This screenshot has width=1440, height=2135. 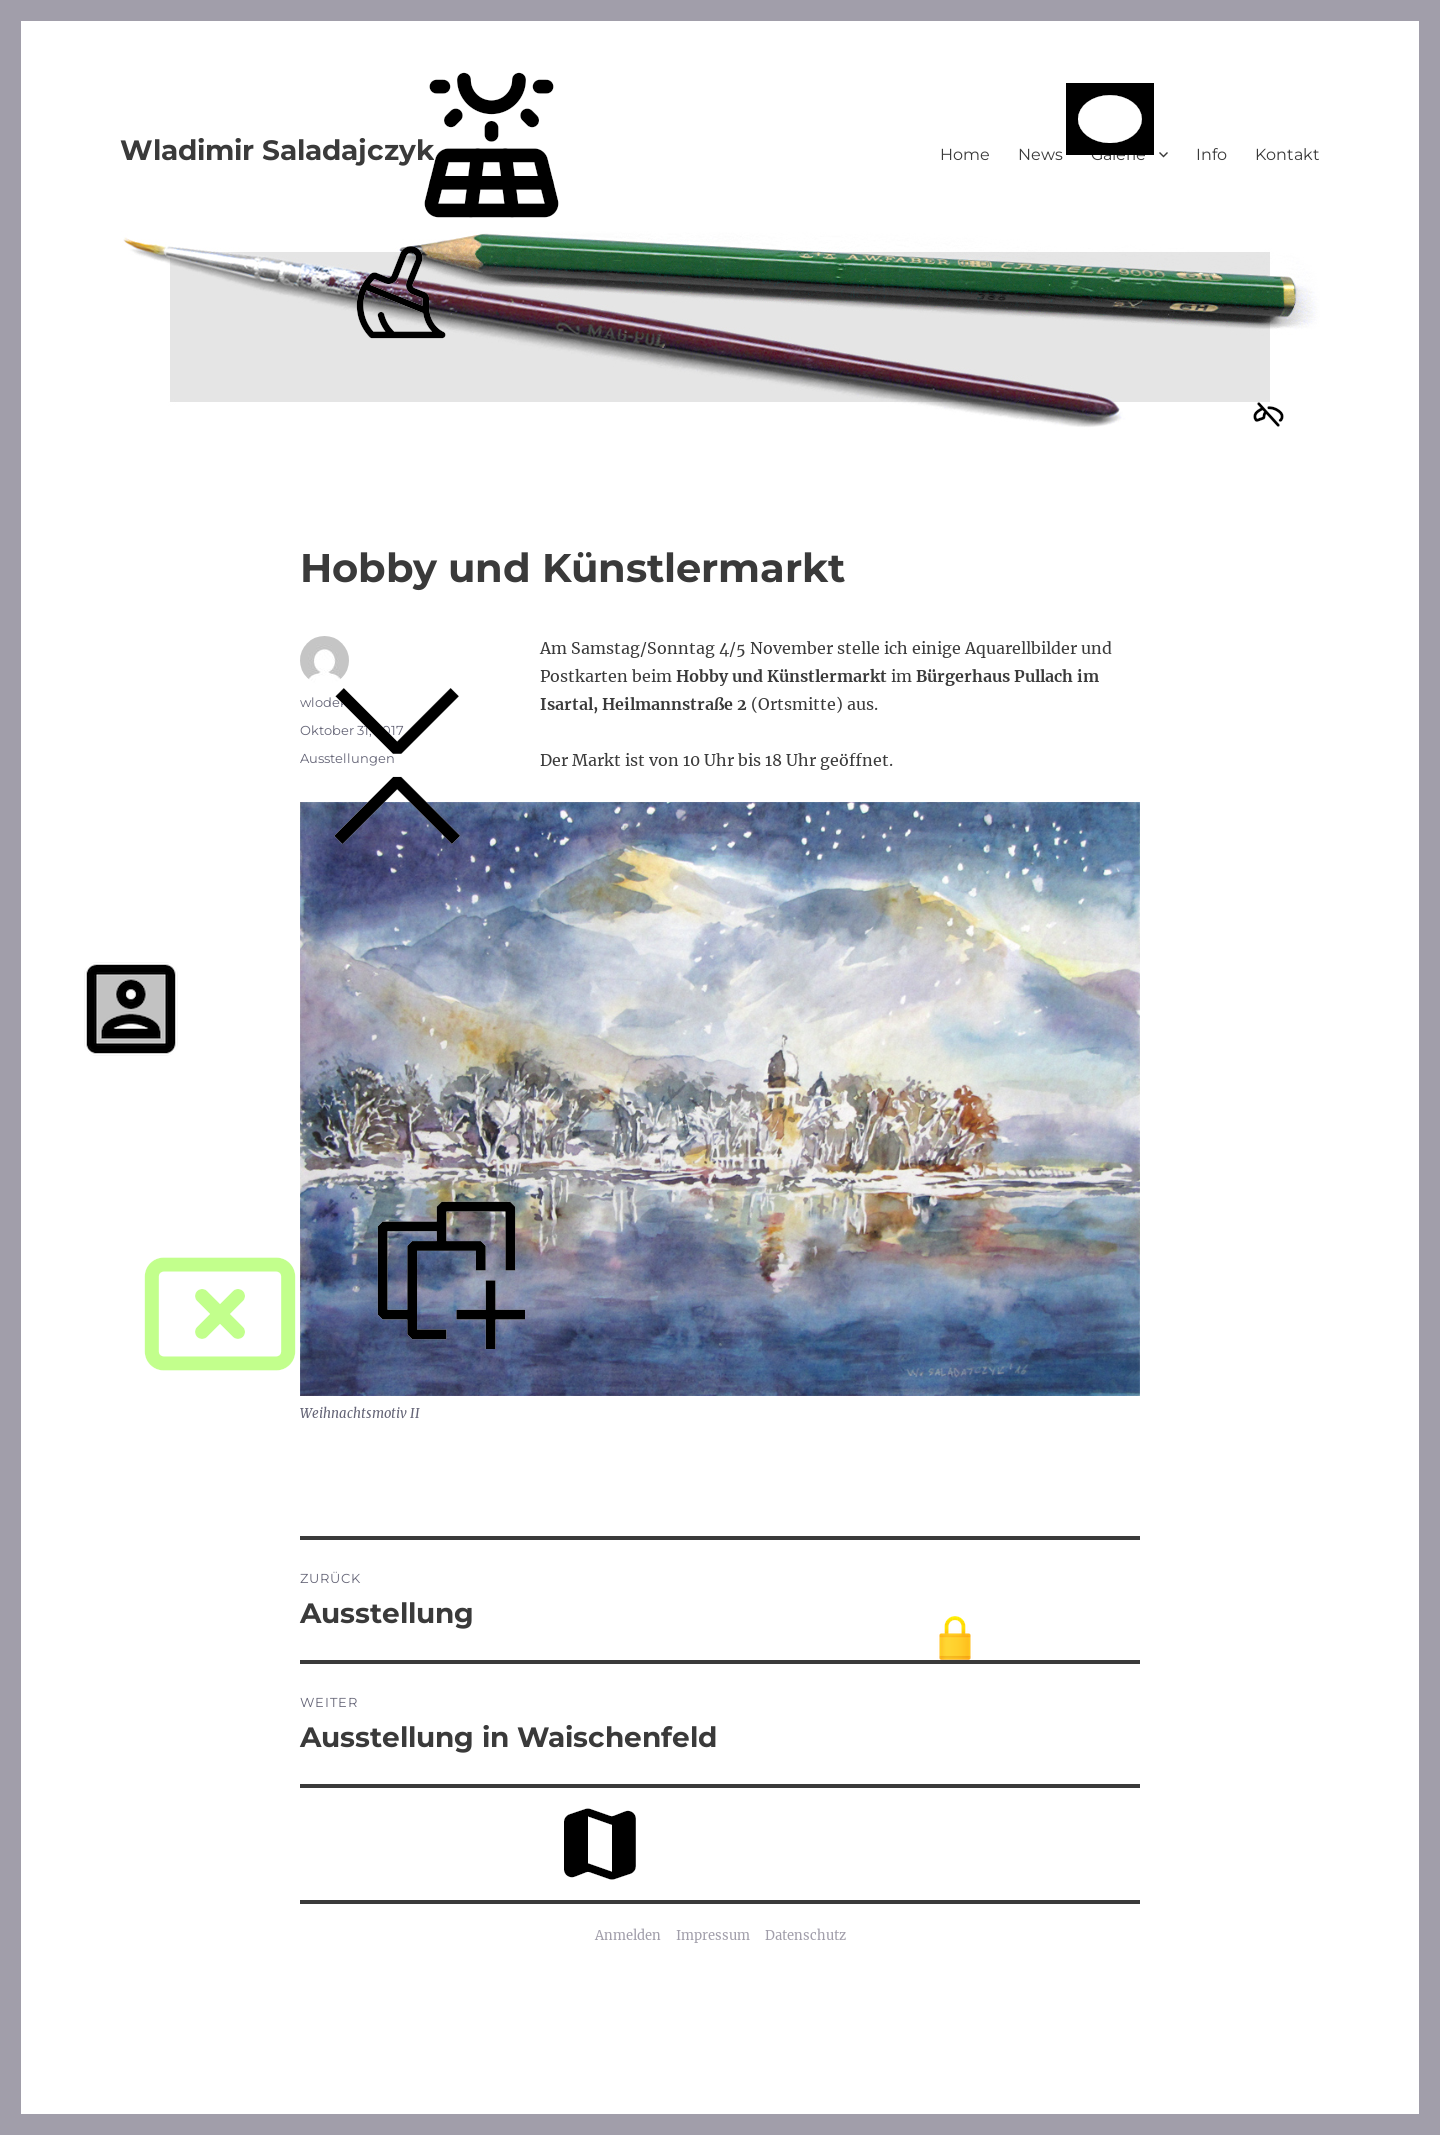 What do you see at coordinates (446, 1270) in the screenshot?
I see `create a new collection` at bounding box center [446, 1270].